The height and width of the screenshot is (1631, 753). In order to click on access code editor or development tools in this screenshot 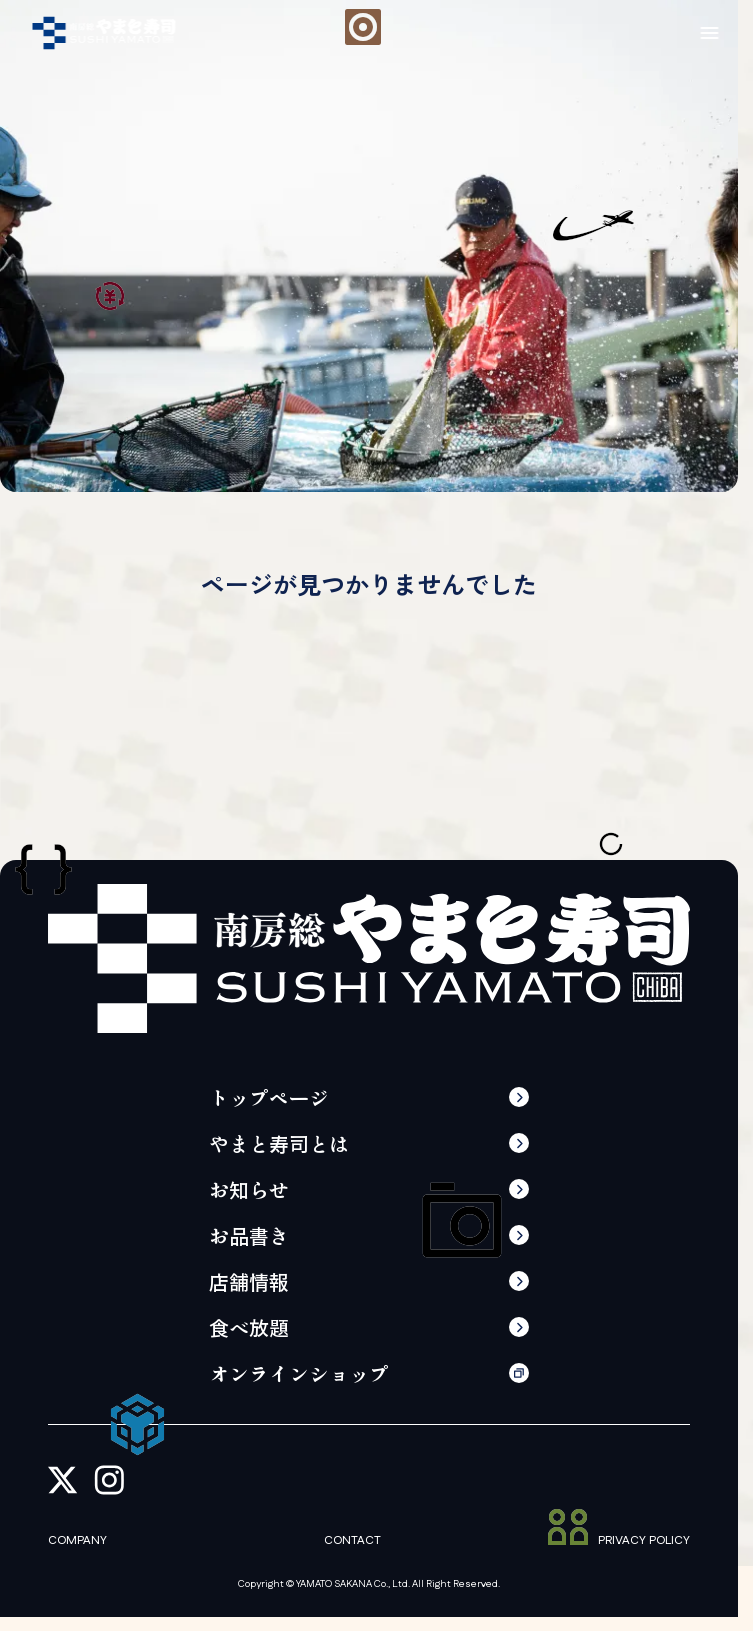, I will do `click(43, 869)`.